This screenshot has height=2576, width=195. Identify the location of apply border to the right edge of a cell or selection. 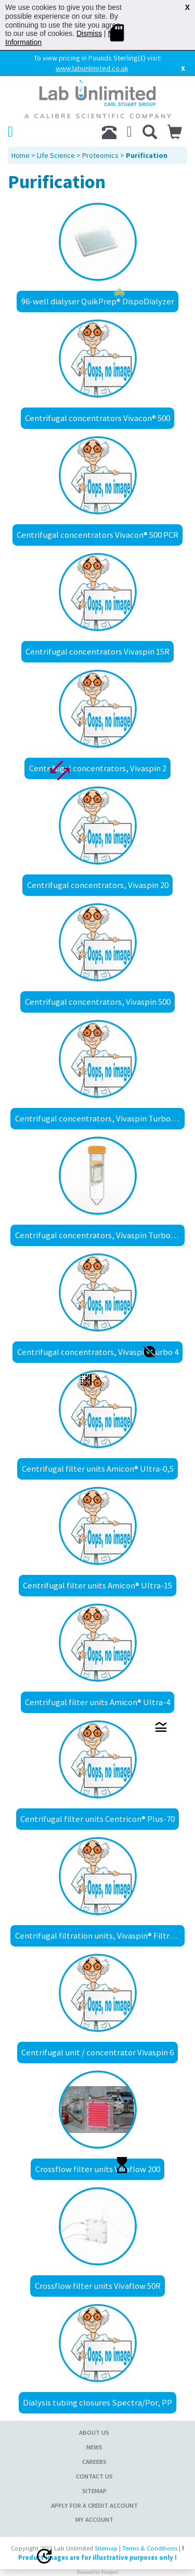
(86, 1379).